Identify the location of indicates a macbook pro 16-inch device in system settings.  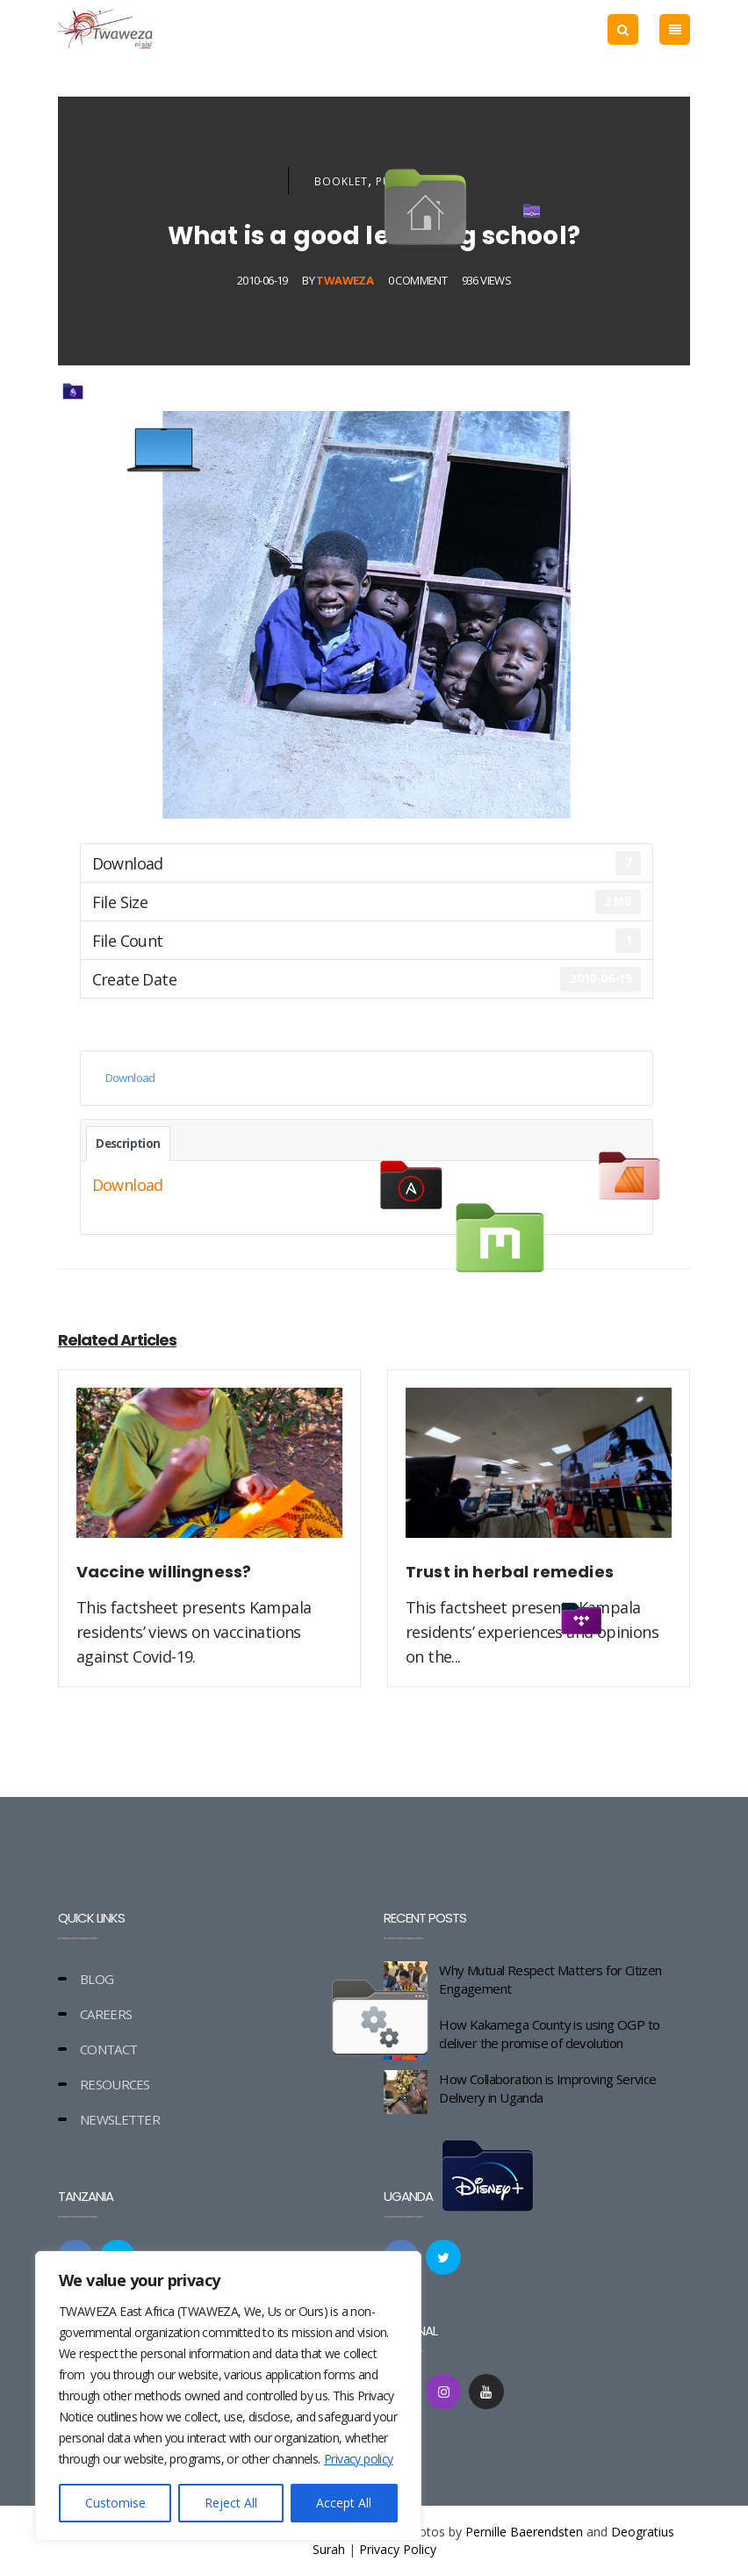
(163, 447).